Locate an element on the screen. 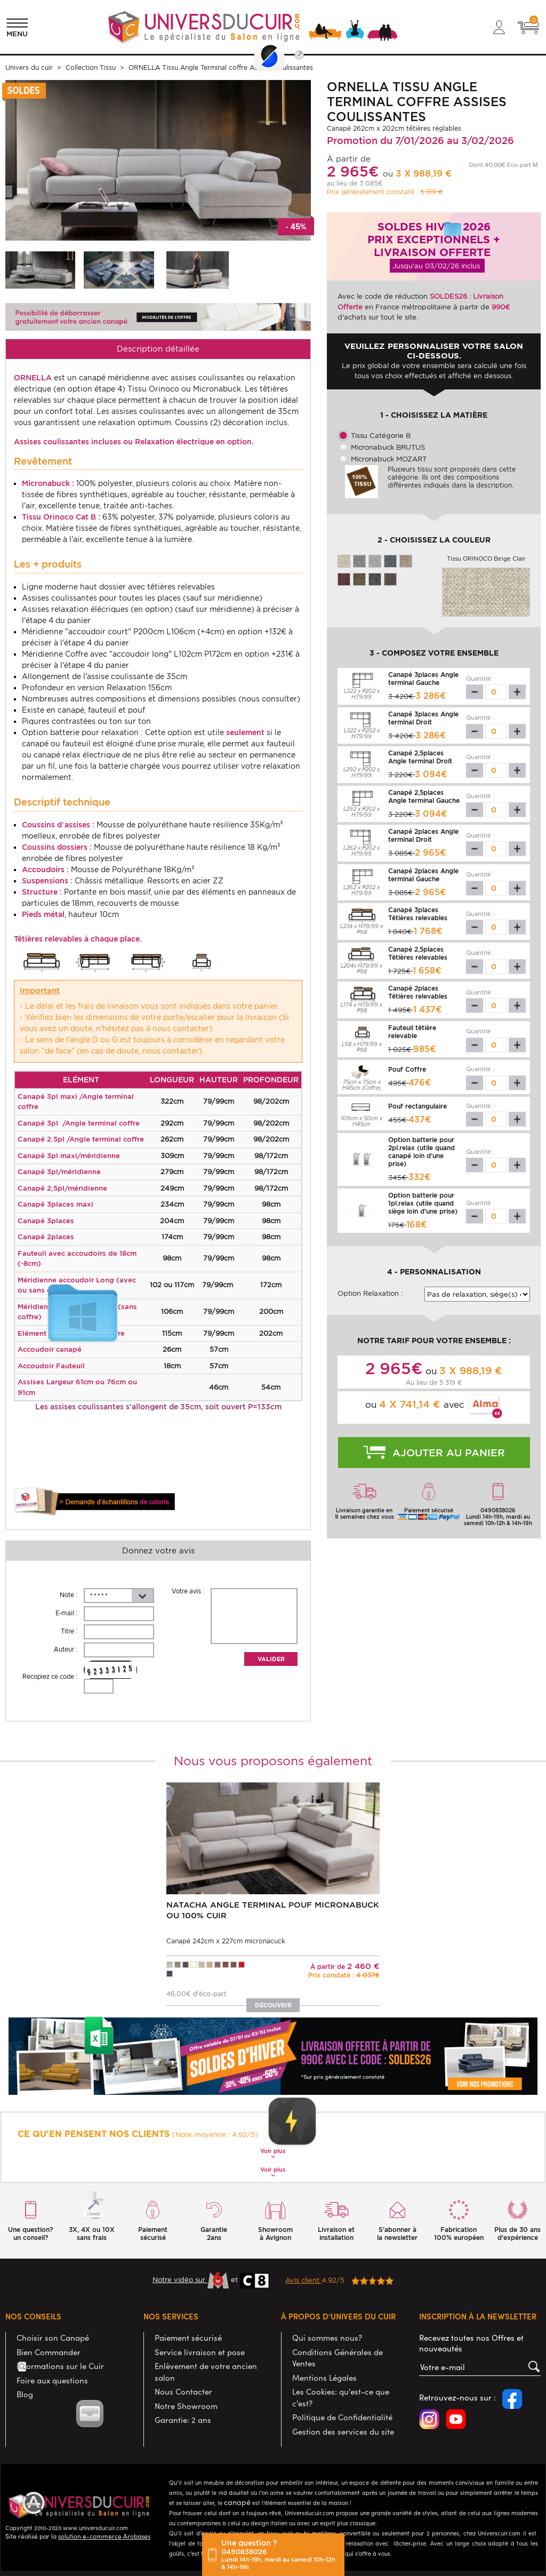 The image size is (546, 2576). open sysprof system profiler application is located at coordinates (299, 55).